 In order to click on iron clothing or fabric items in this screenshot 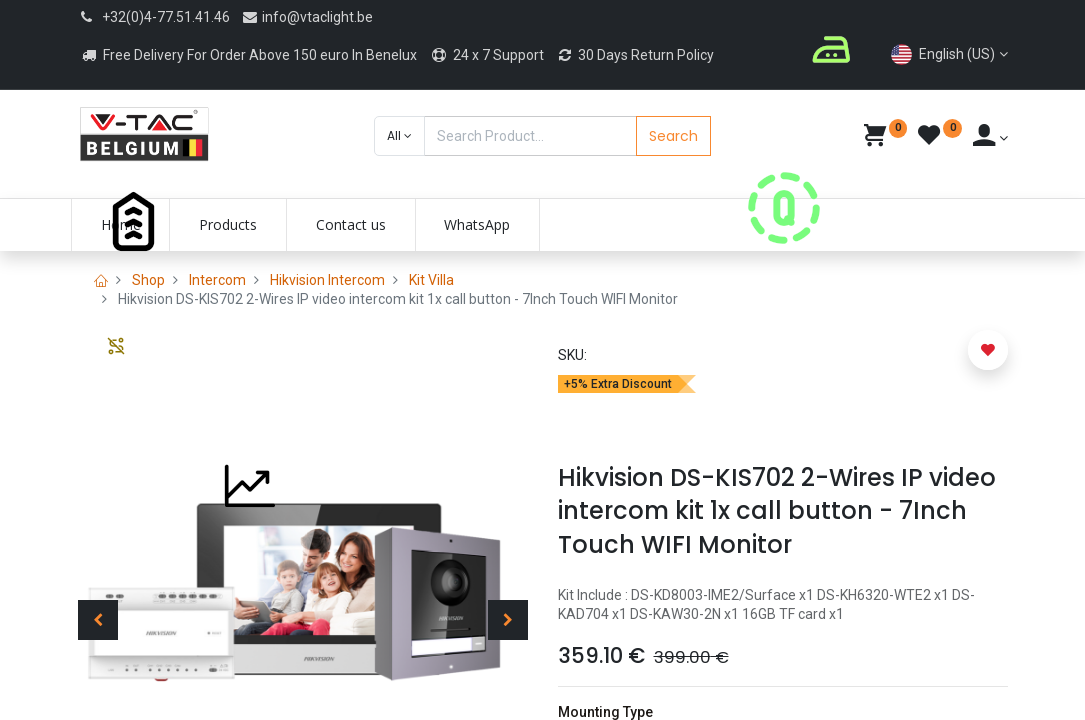, I will do `click(831, 49)`.